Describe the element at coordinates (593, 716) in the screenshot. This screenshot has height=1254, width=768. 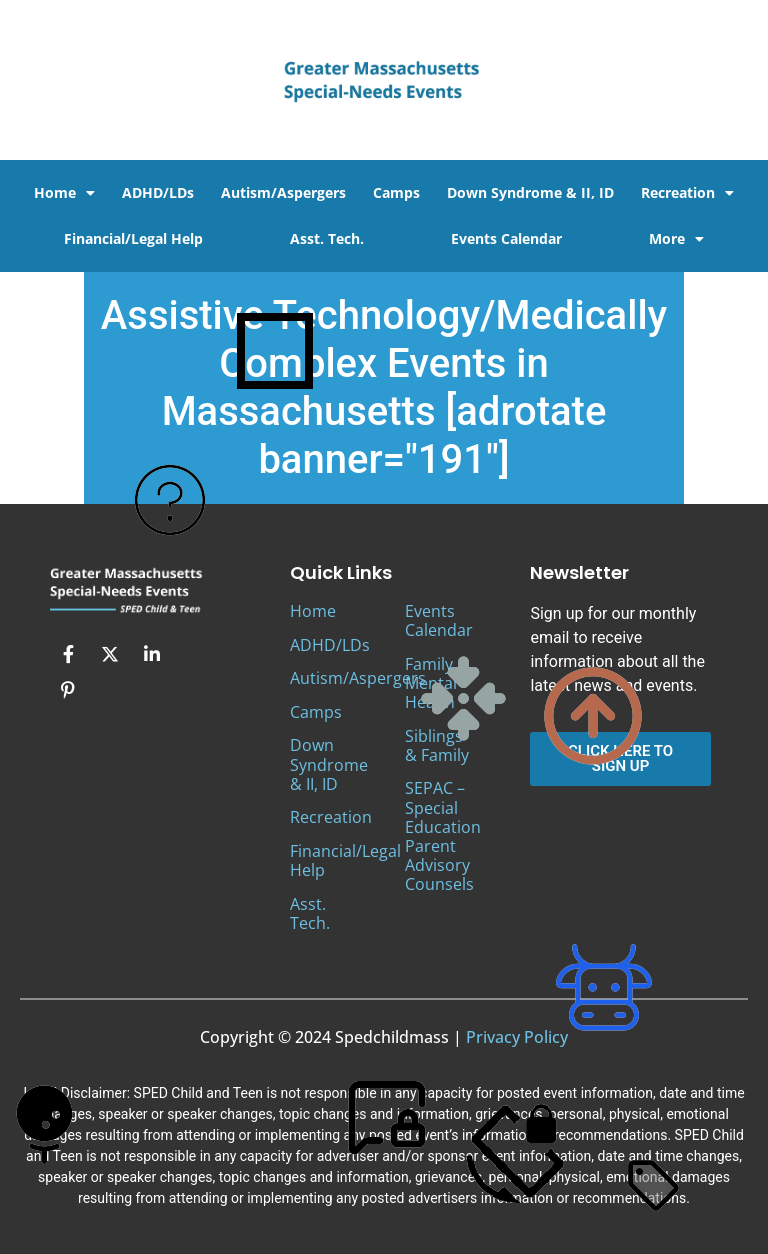
I see `scroll to top of page` at that location.